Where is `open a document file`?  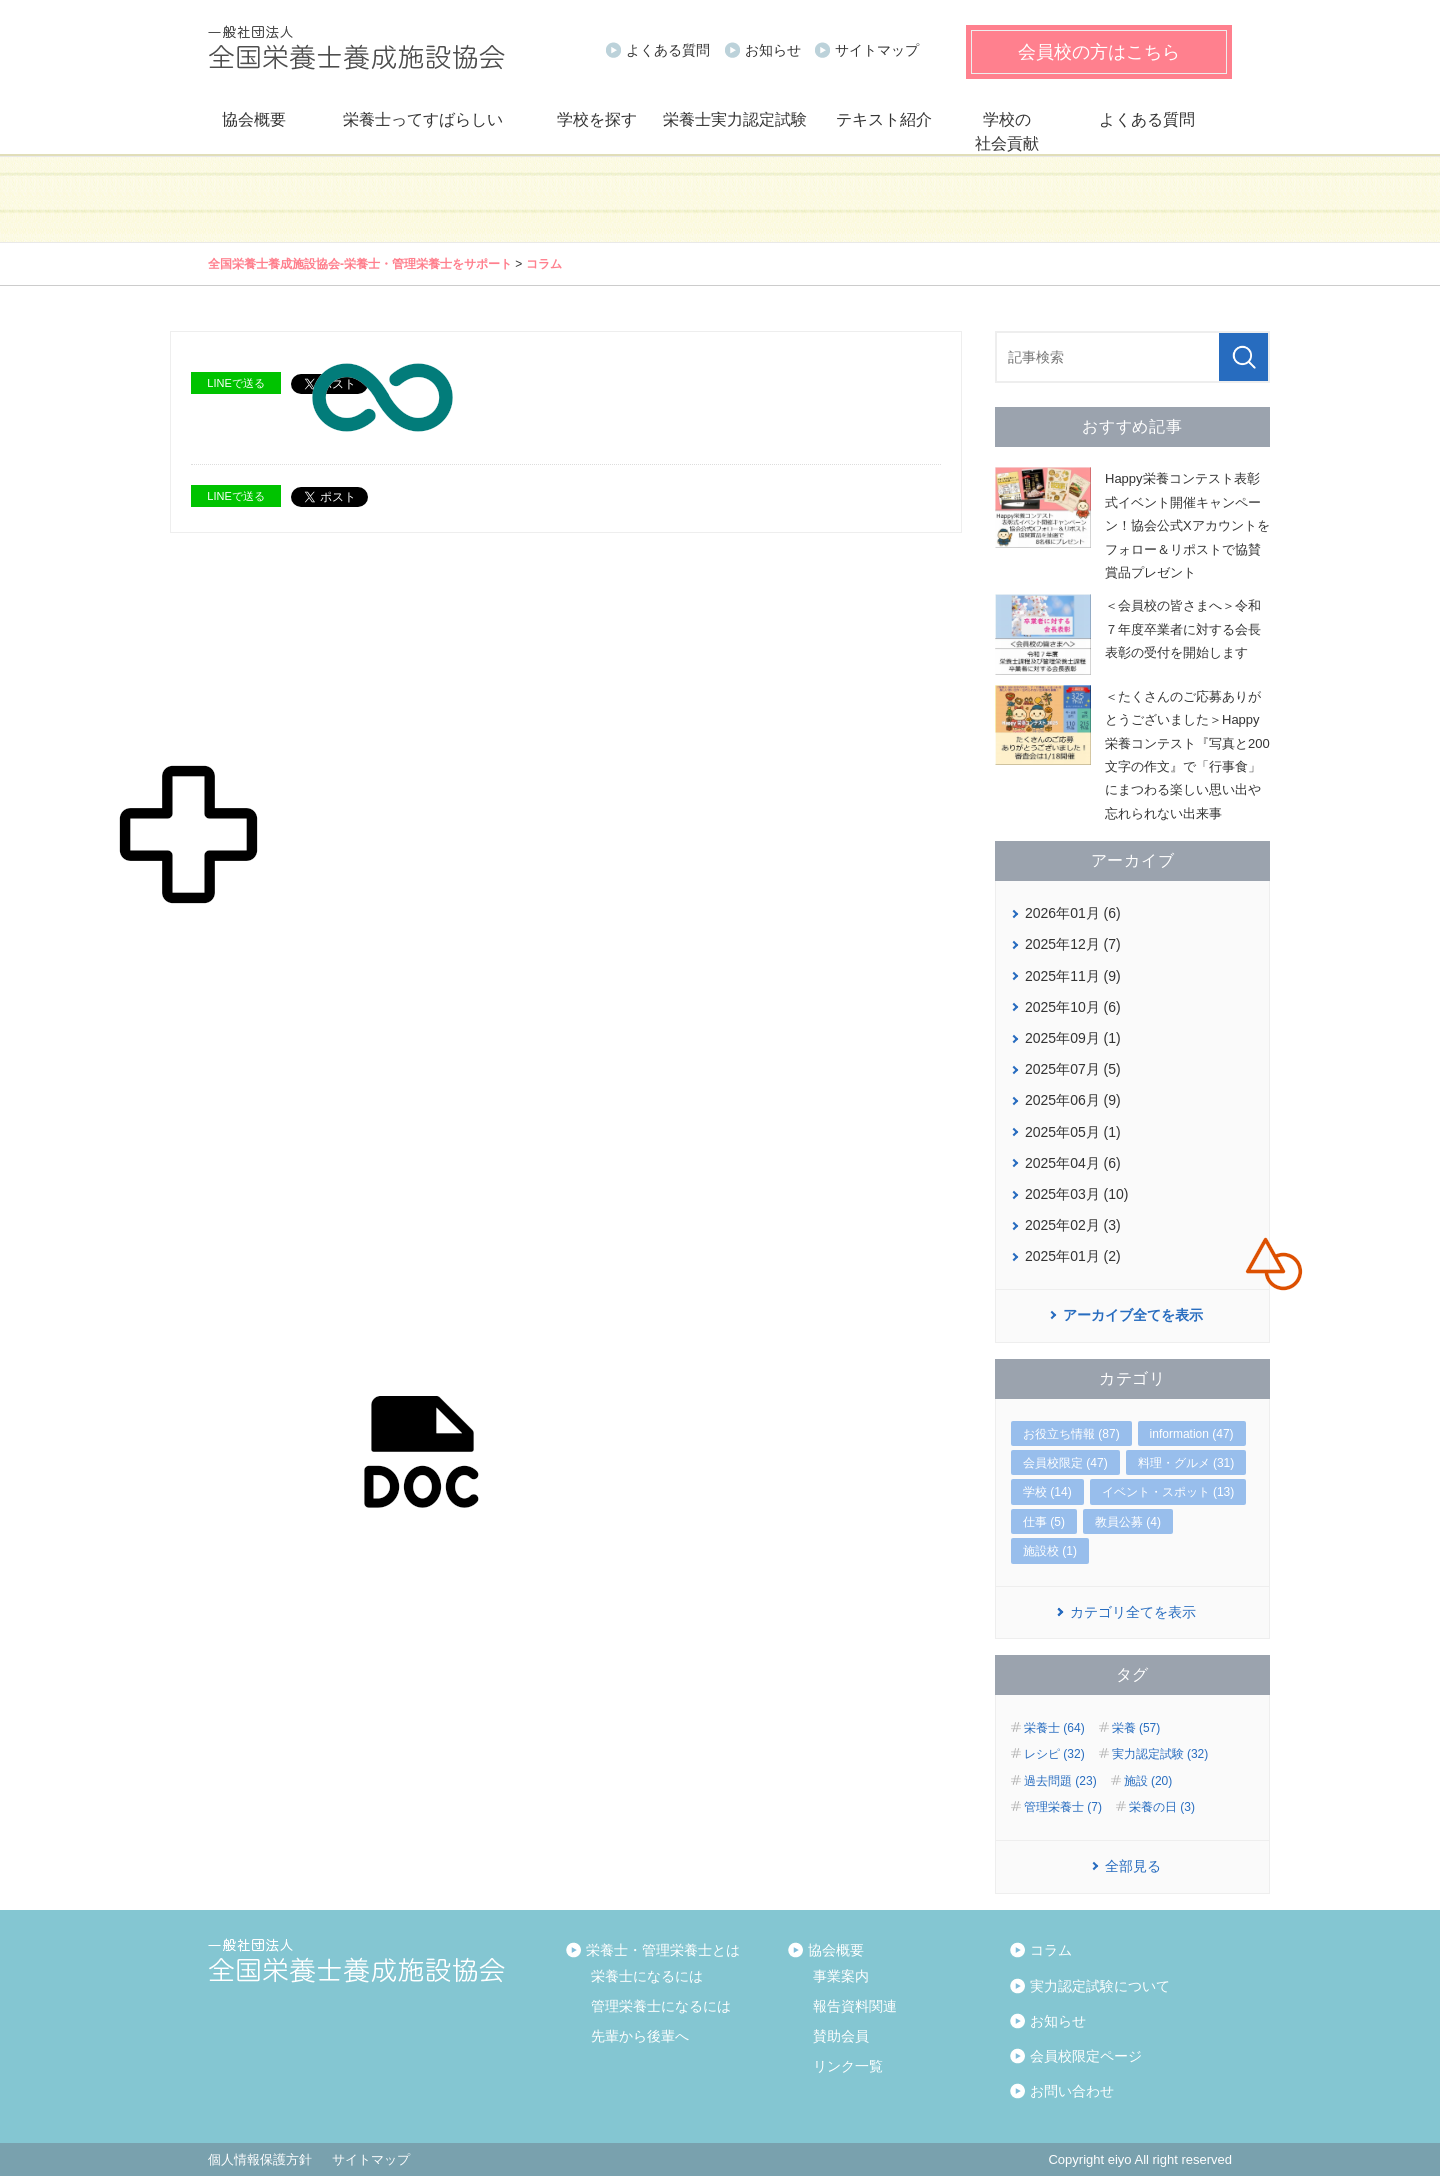 open a document file is located at coordinates (422, 1456).